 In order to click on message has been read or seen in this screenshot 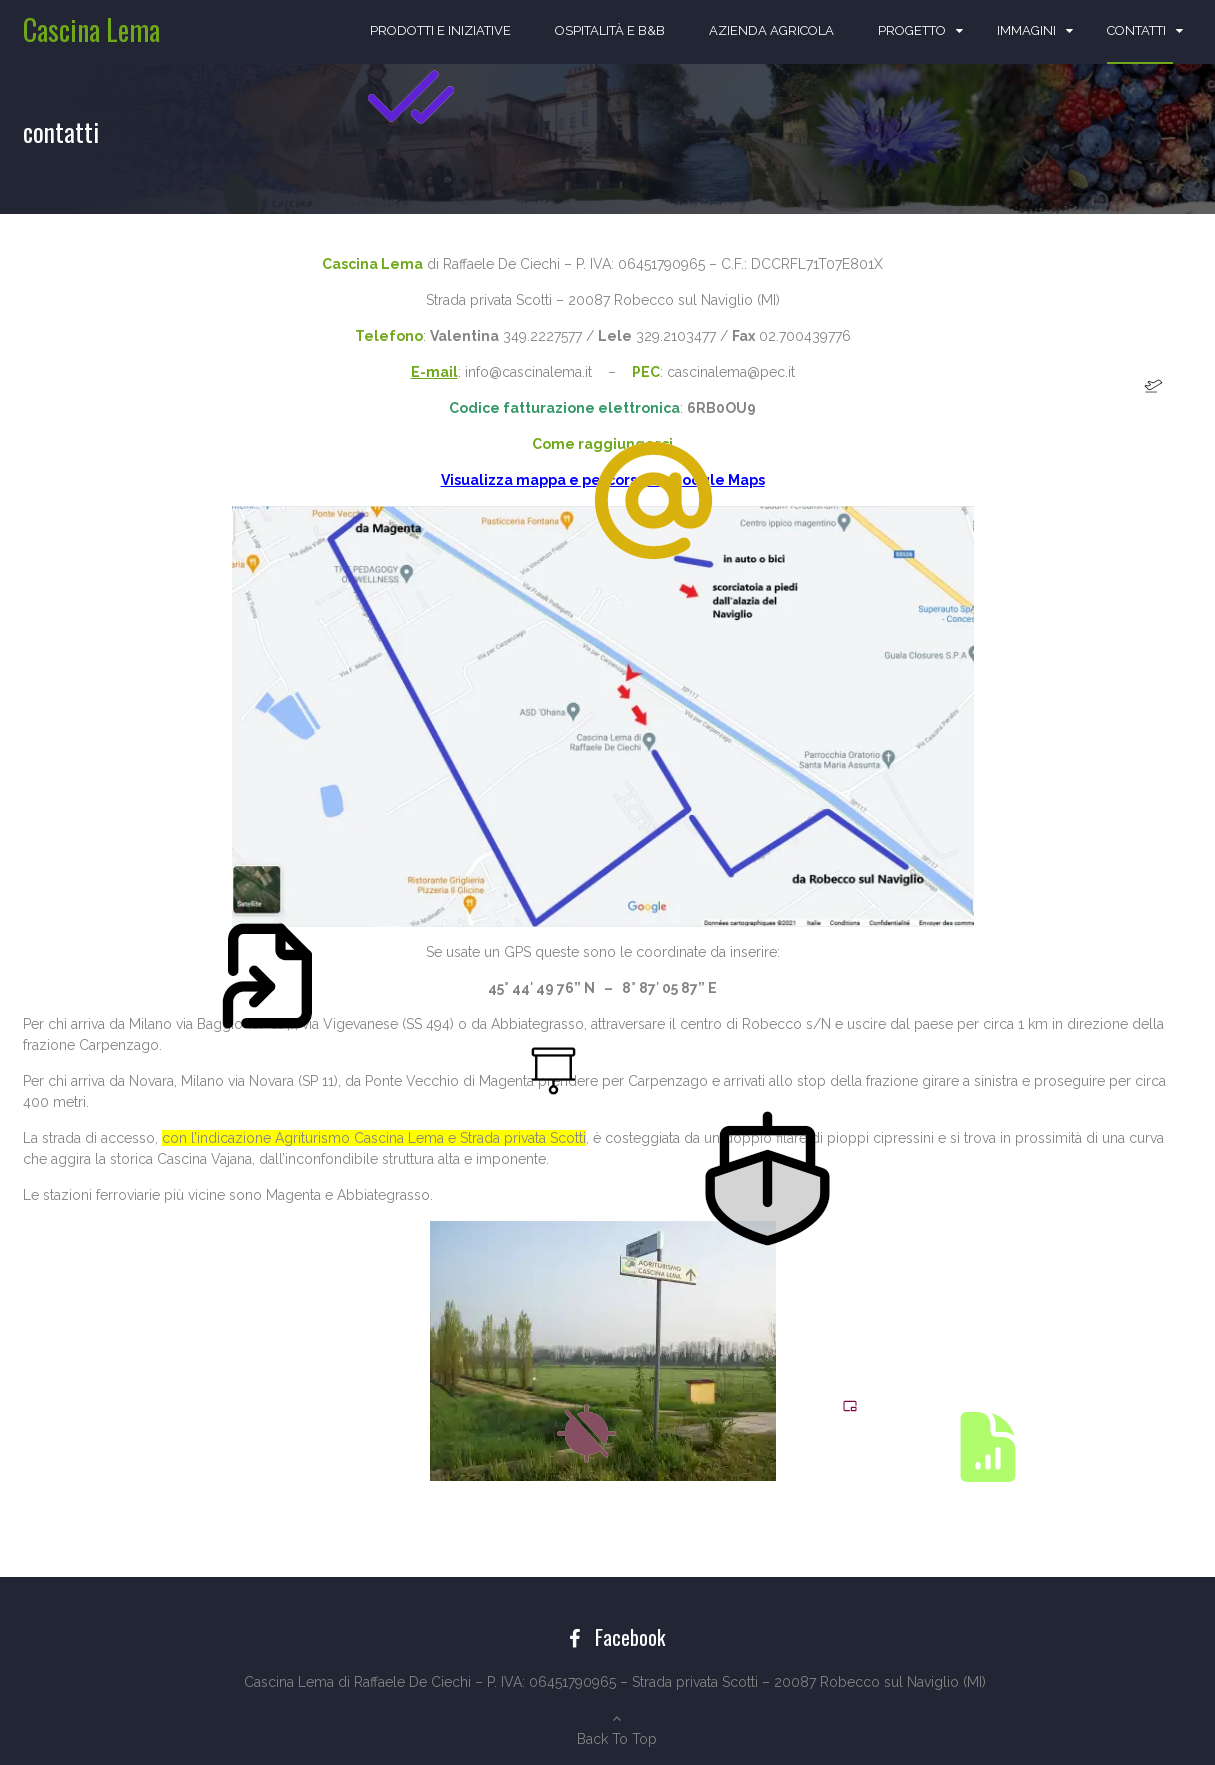, I will do `click(411, 98)`.